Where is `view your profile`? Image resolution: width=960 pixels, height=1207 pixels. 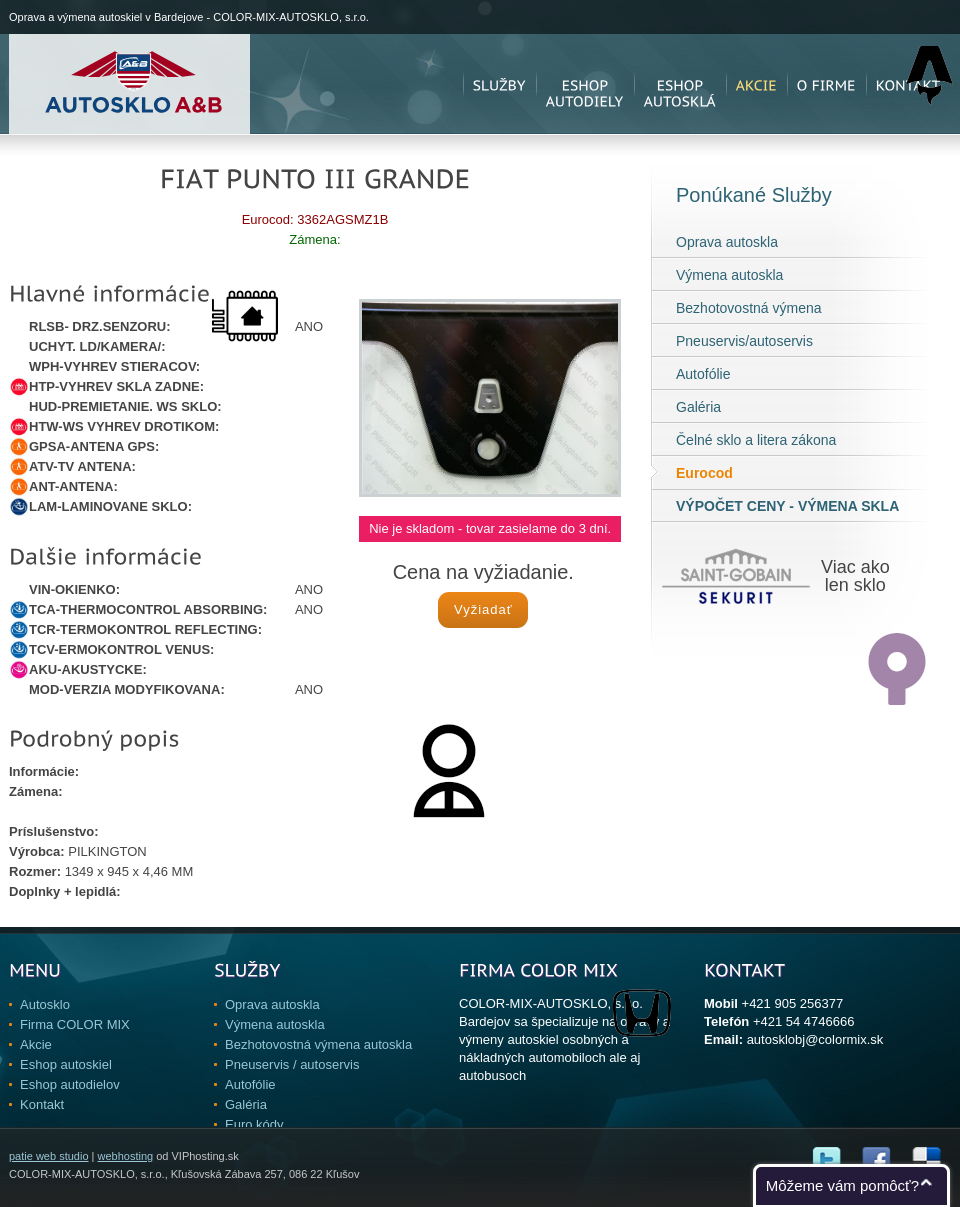
view your profile is located at coordinates (449, 773).